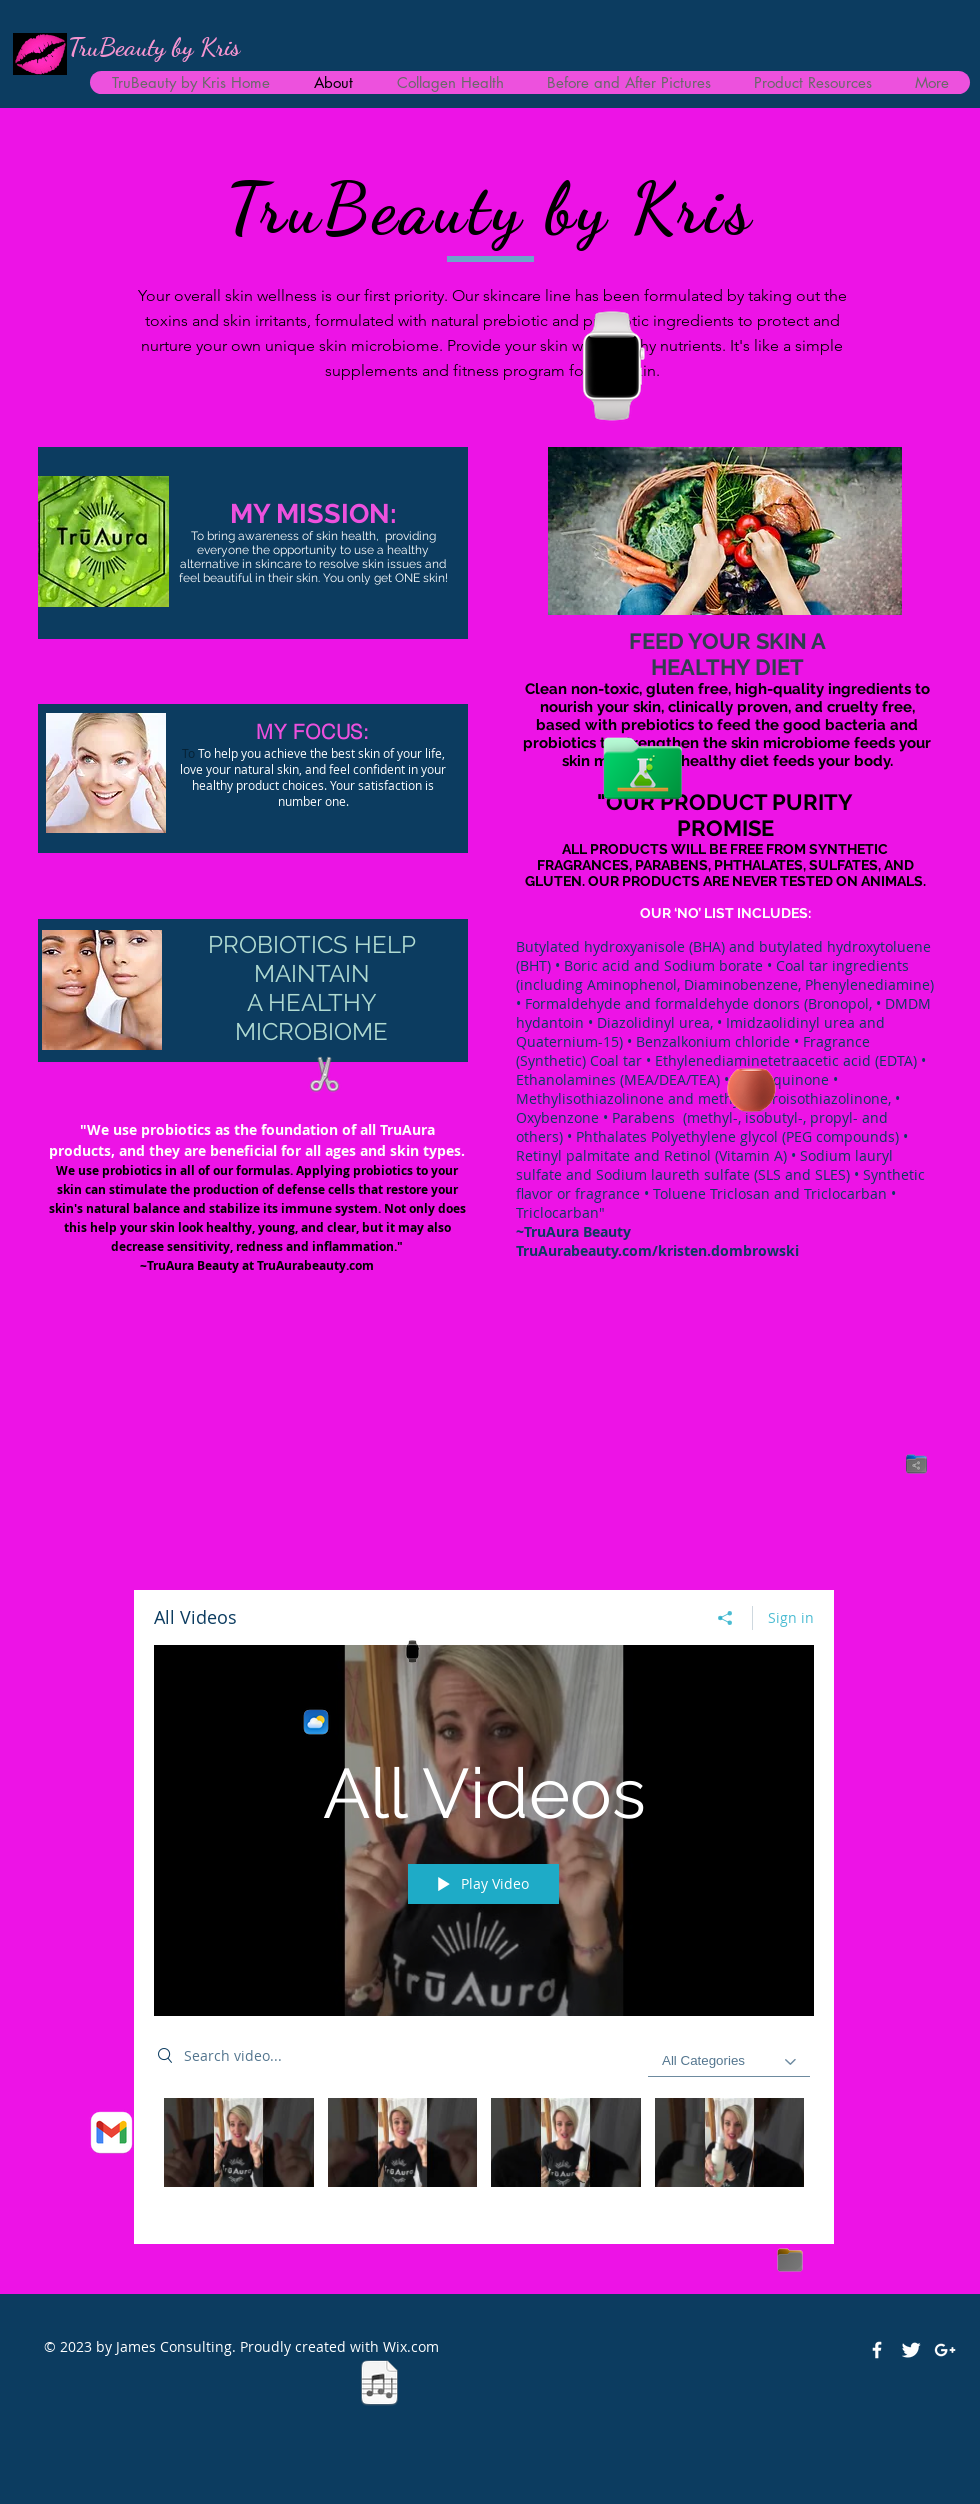 The image size is (980, 2504). I want to click on apple watch series 10 device icon, so click(412, 1651).